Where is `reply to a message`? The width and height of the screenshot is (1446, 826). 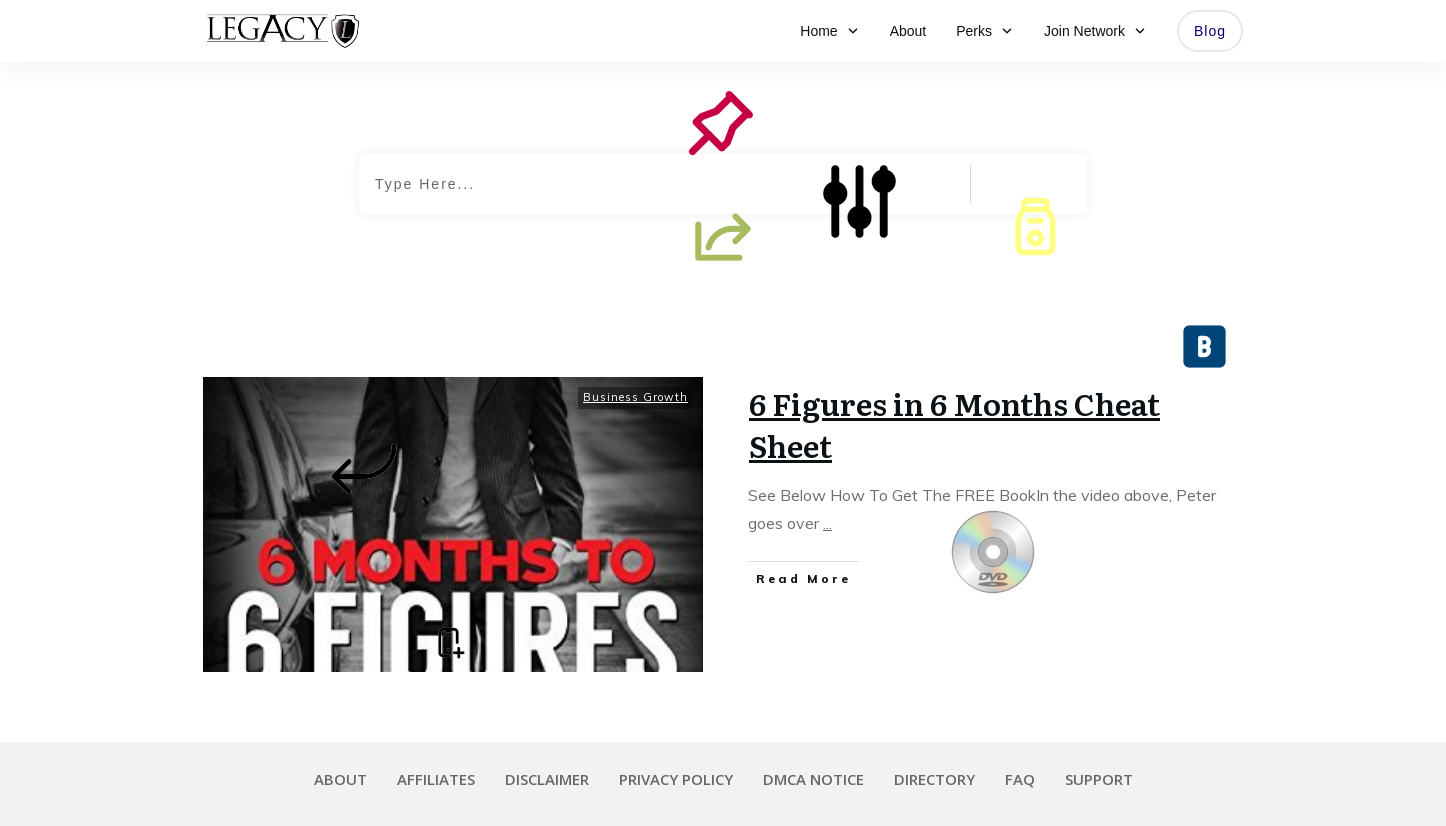
reply to a message is located at coordinates (364, 469).